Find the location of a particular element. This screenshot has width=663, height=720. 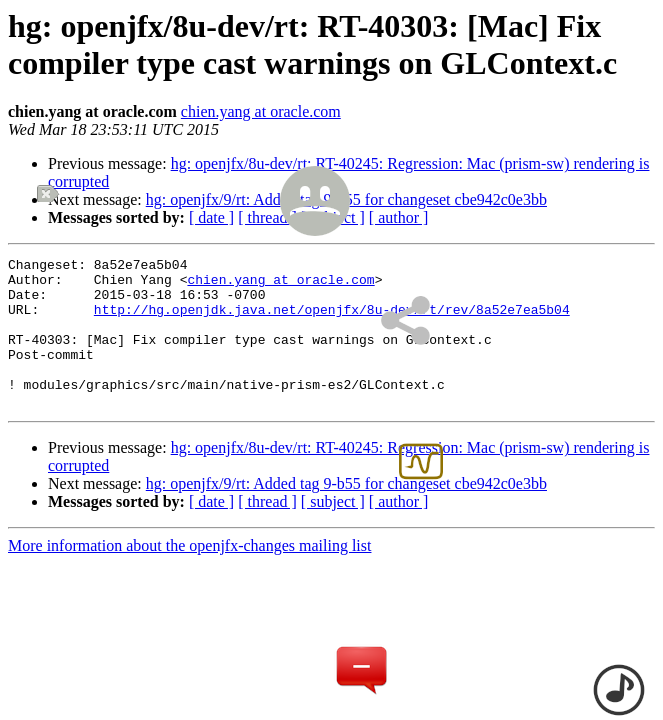

clear text or input field is located at coordinates (49, 193).